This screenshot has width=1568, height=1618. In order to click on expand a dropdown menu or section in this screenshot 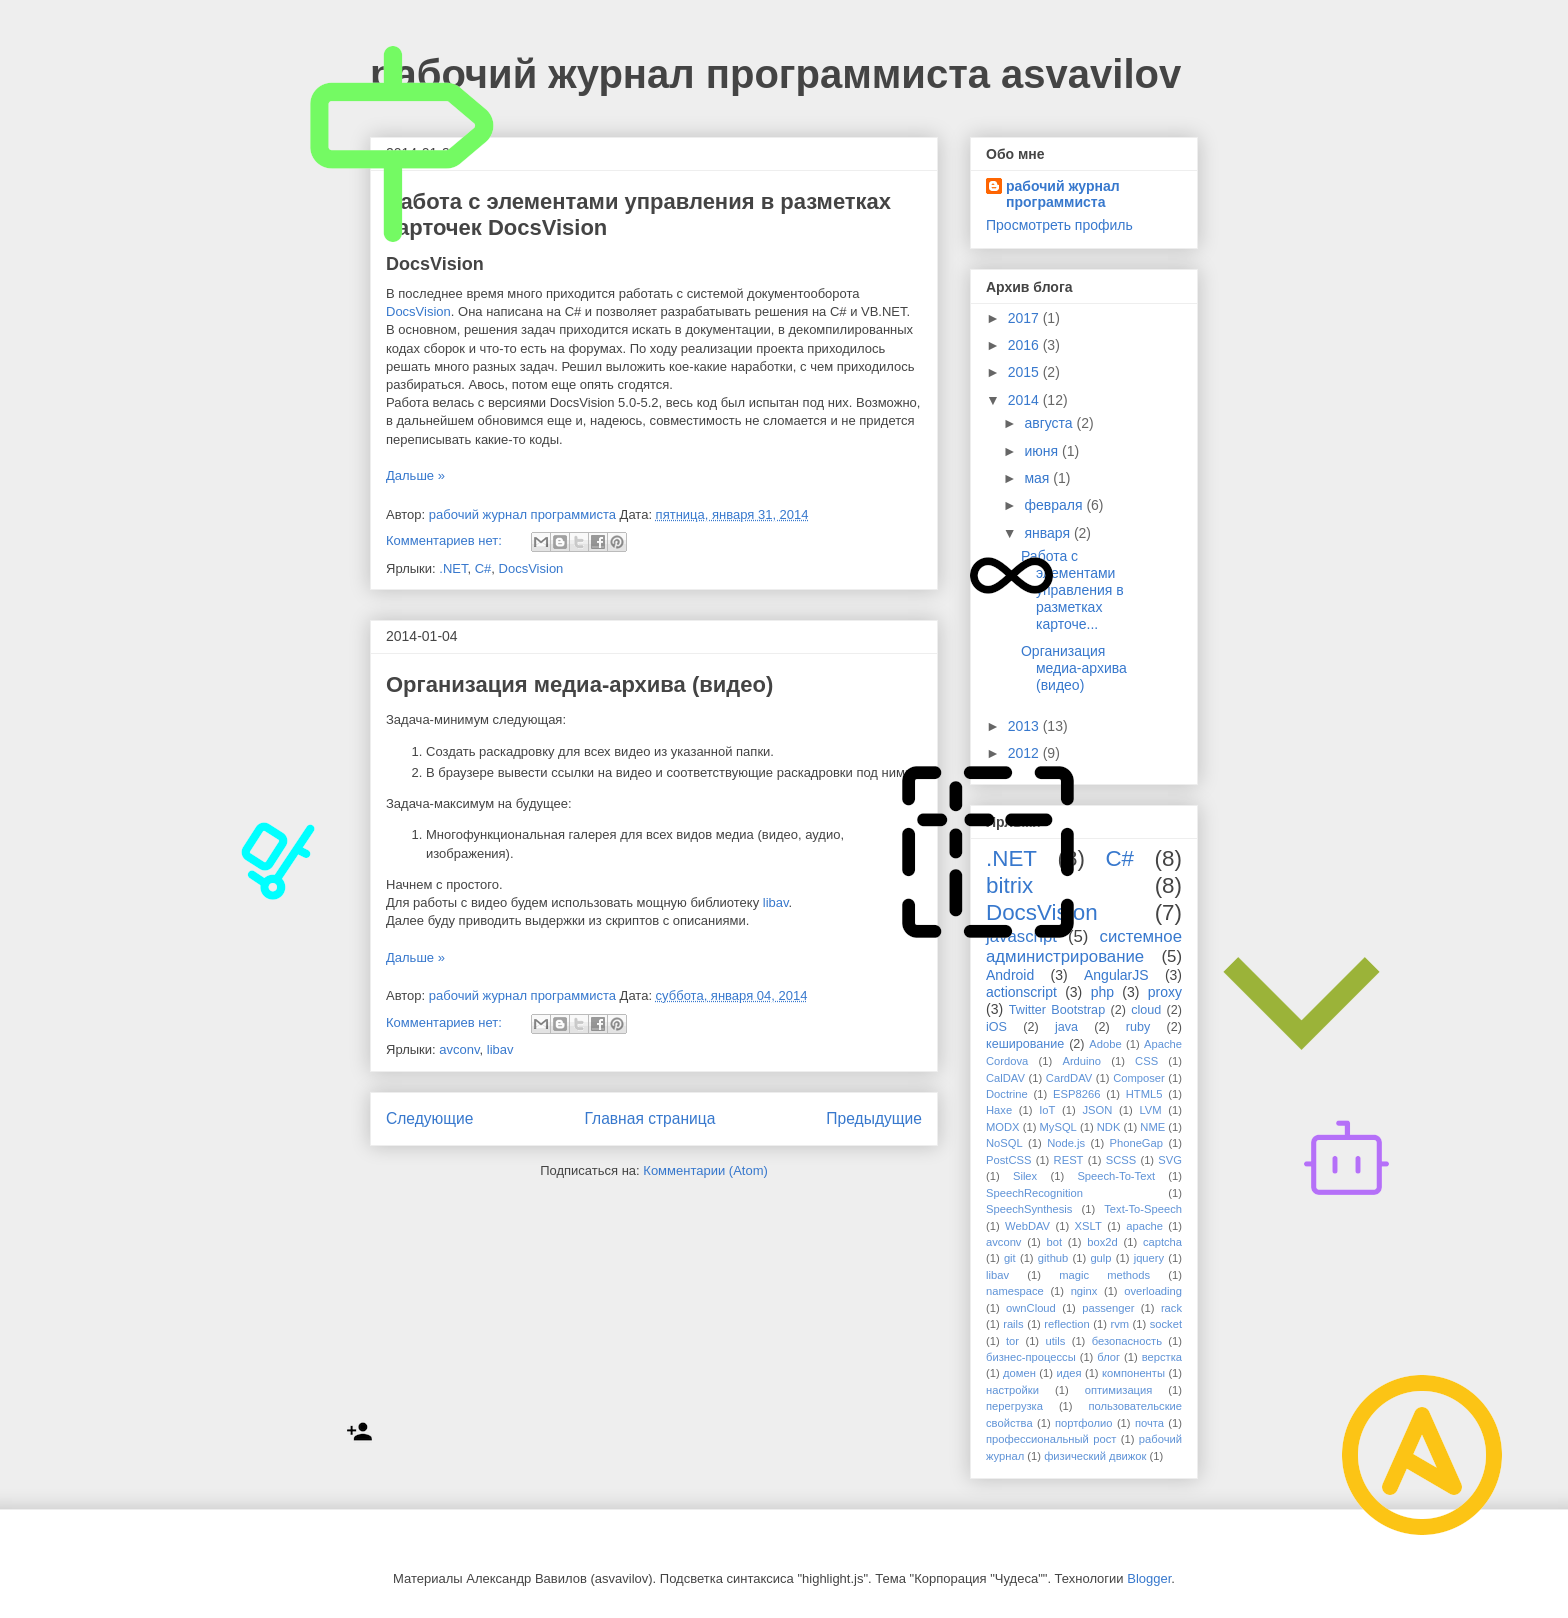, I will do `click(1301, 1003)`.